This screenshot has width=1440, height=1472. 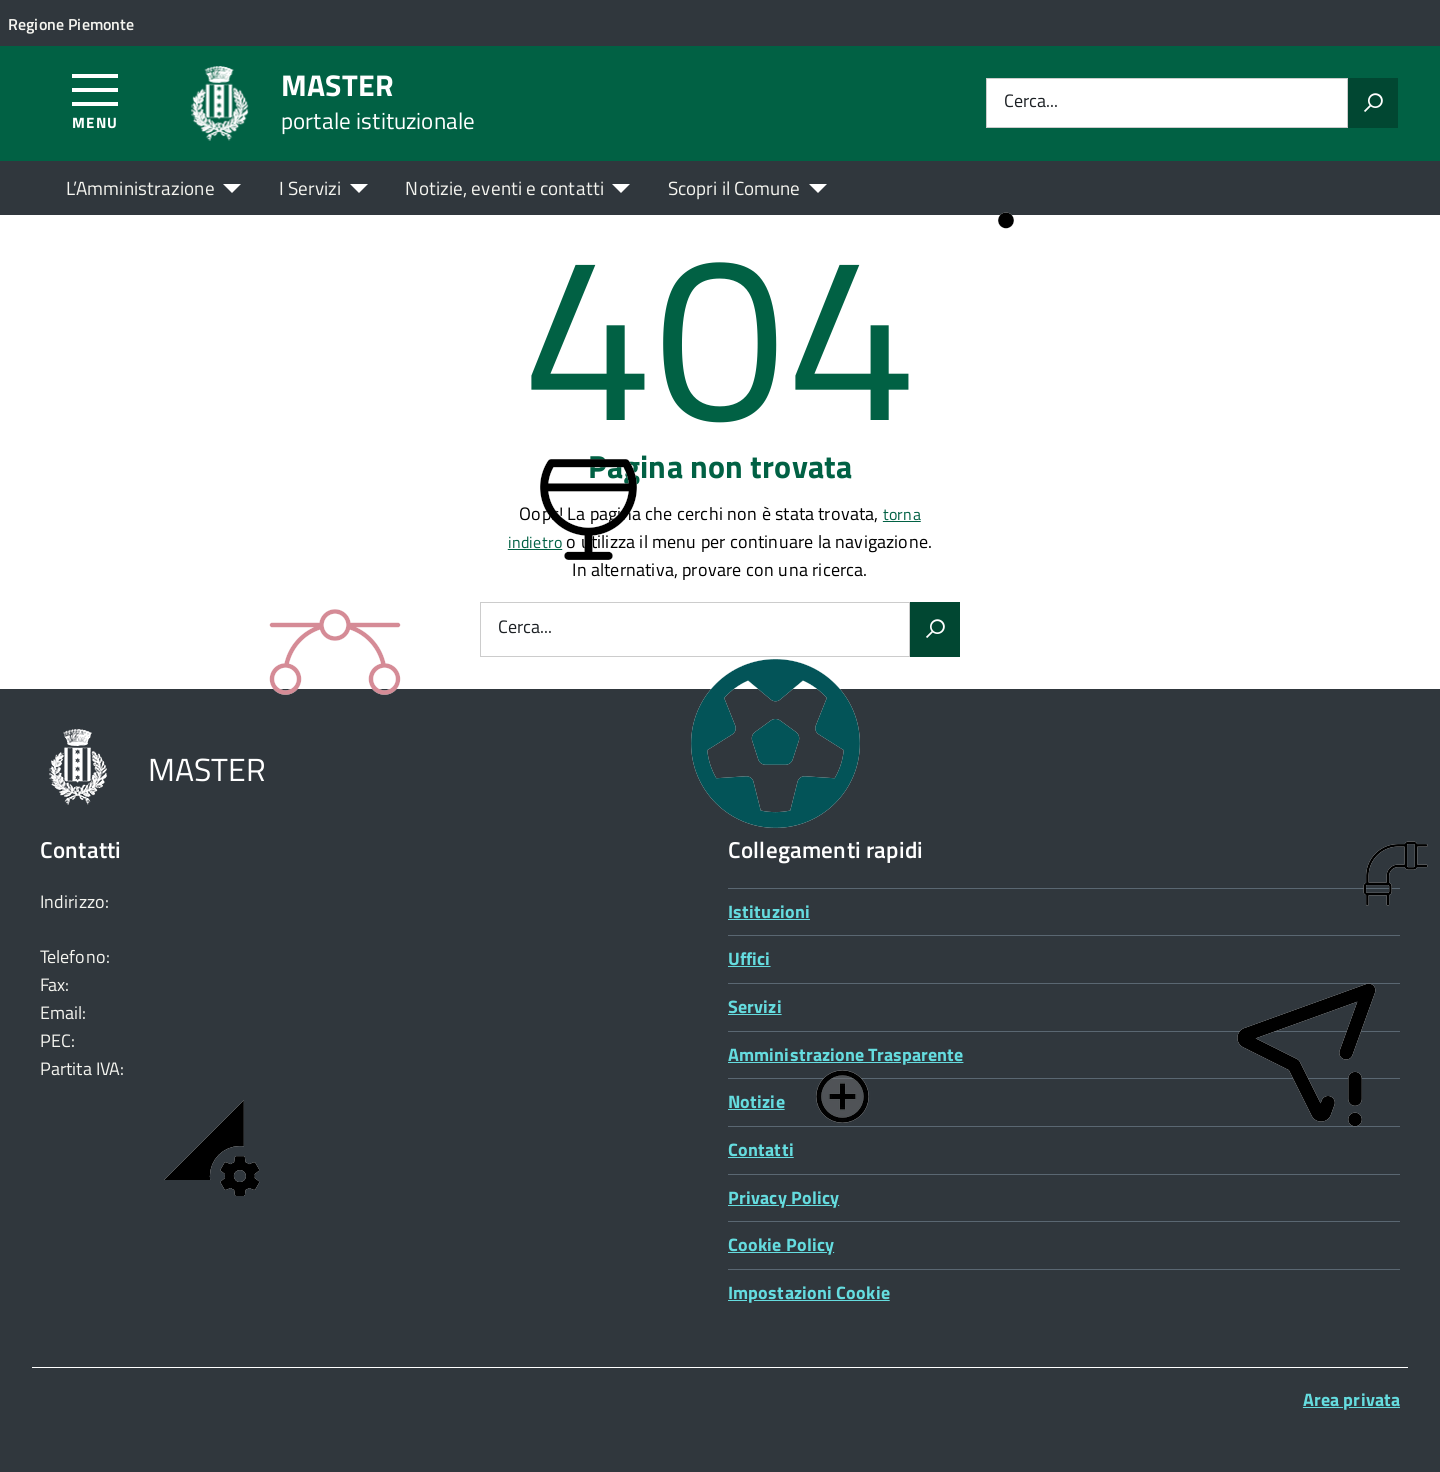 What do you see at coordinates (1393, 871) in the screenshot?
I see `plumbing or pipeline connection indicator` at bounding box center [1393, 871].